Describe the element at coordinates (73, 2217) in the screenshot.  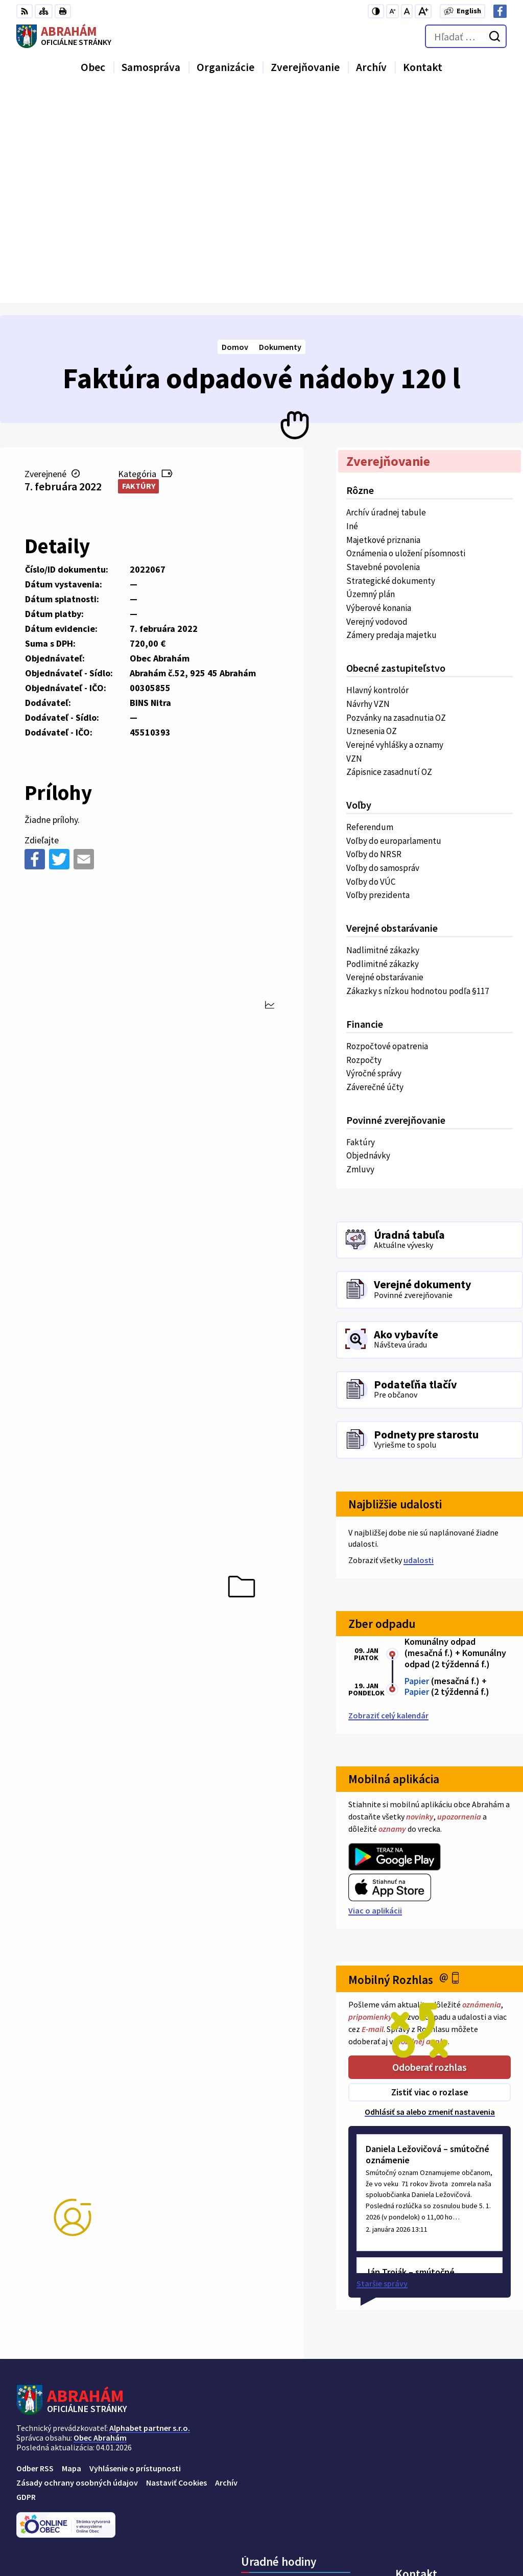
I see `remove a user from your contacts` at that location.